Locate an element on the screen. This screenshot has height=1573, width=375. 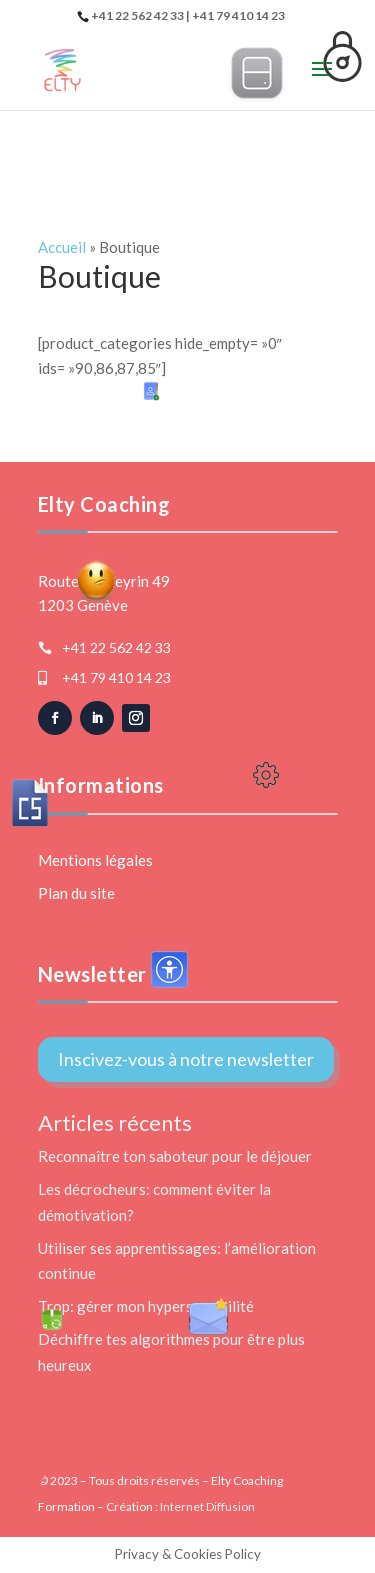
access accessibility settings is located at coordinates (169, 969).